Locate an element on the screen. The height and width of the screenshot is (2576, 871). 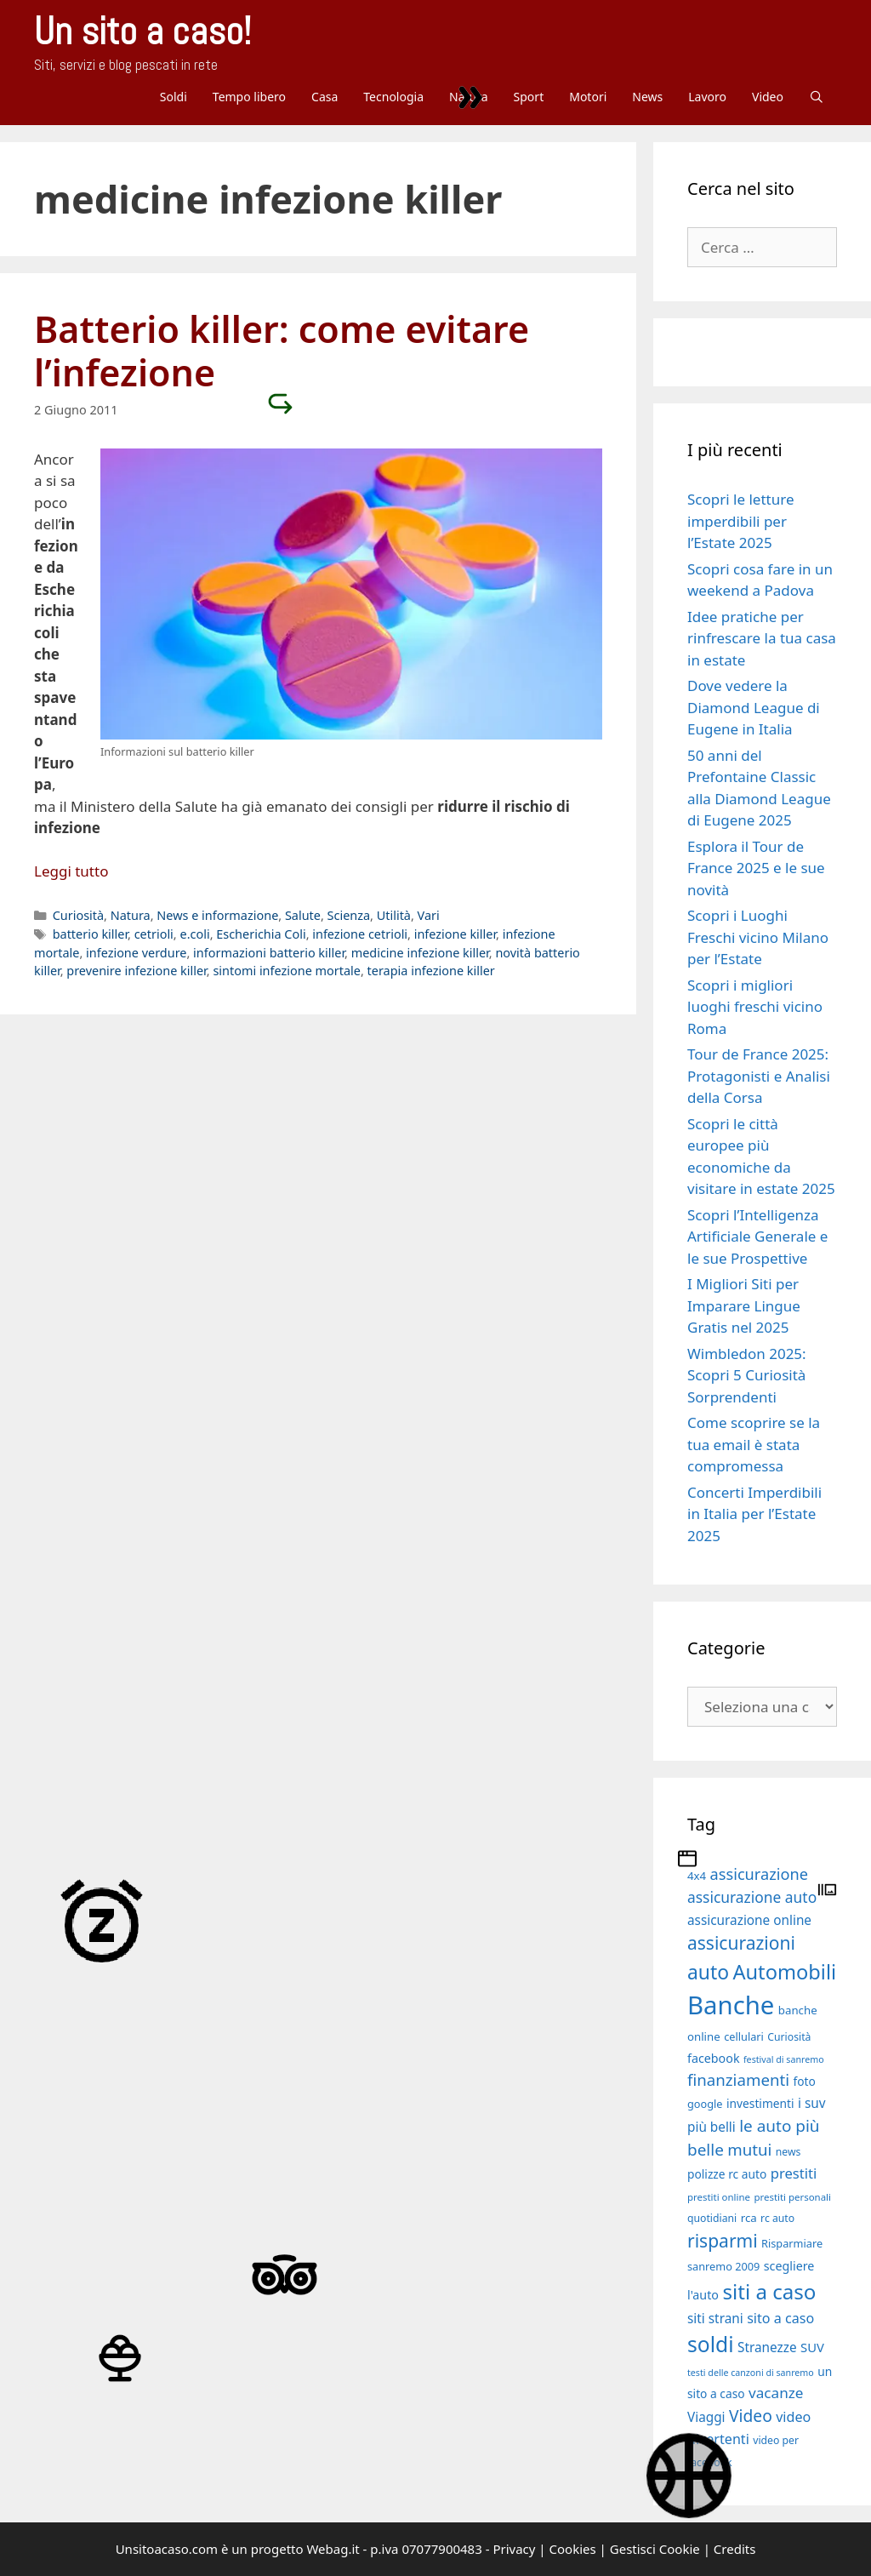
view dessert or ice cream options is located at coordinates (120, 2358).